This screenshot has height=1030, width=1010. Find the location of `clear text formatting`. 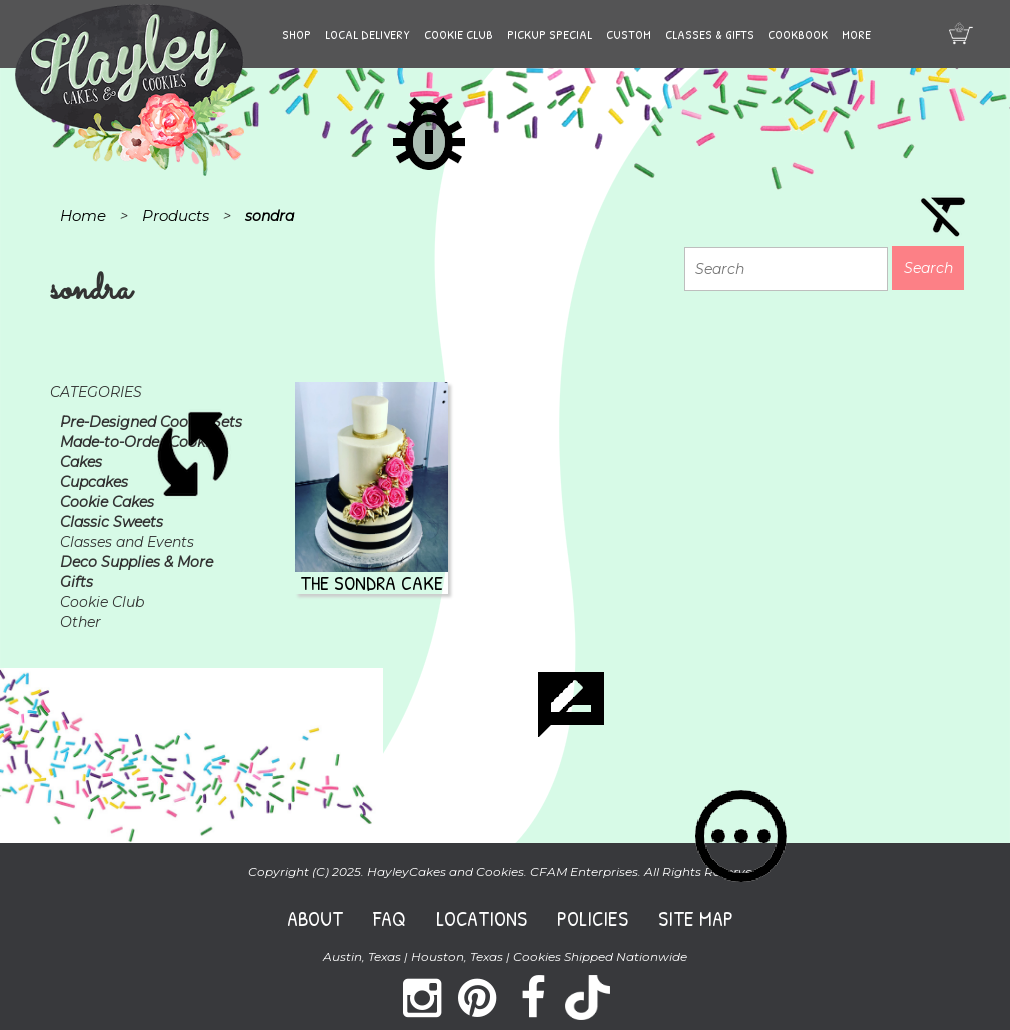

clear text formatting is located at coordinates (945, 215).